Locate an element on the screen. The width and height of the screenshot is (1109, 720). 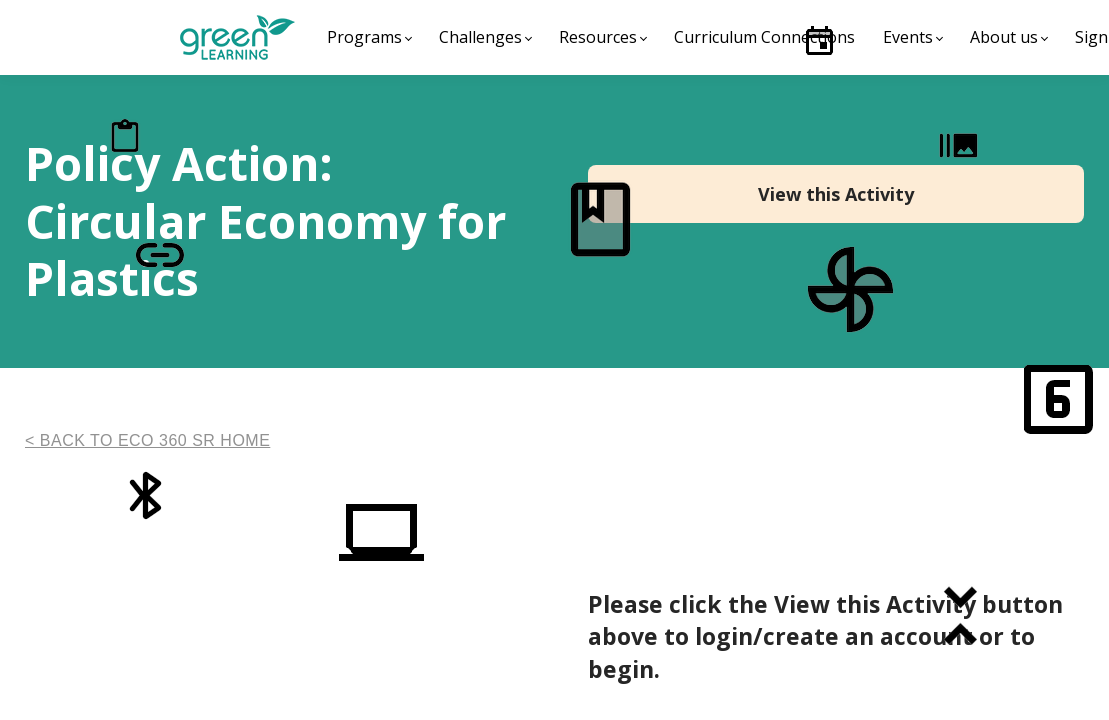
toggle bluetooth connectivity on or off is located at coordinates (145, 495).